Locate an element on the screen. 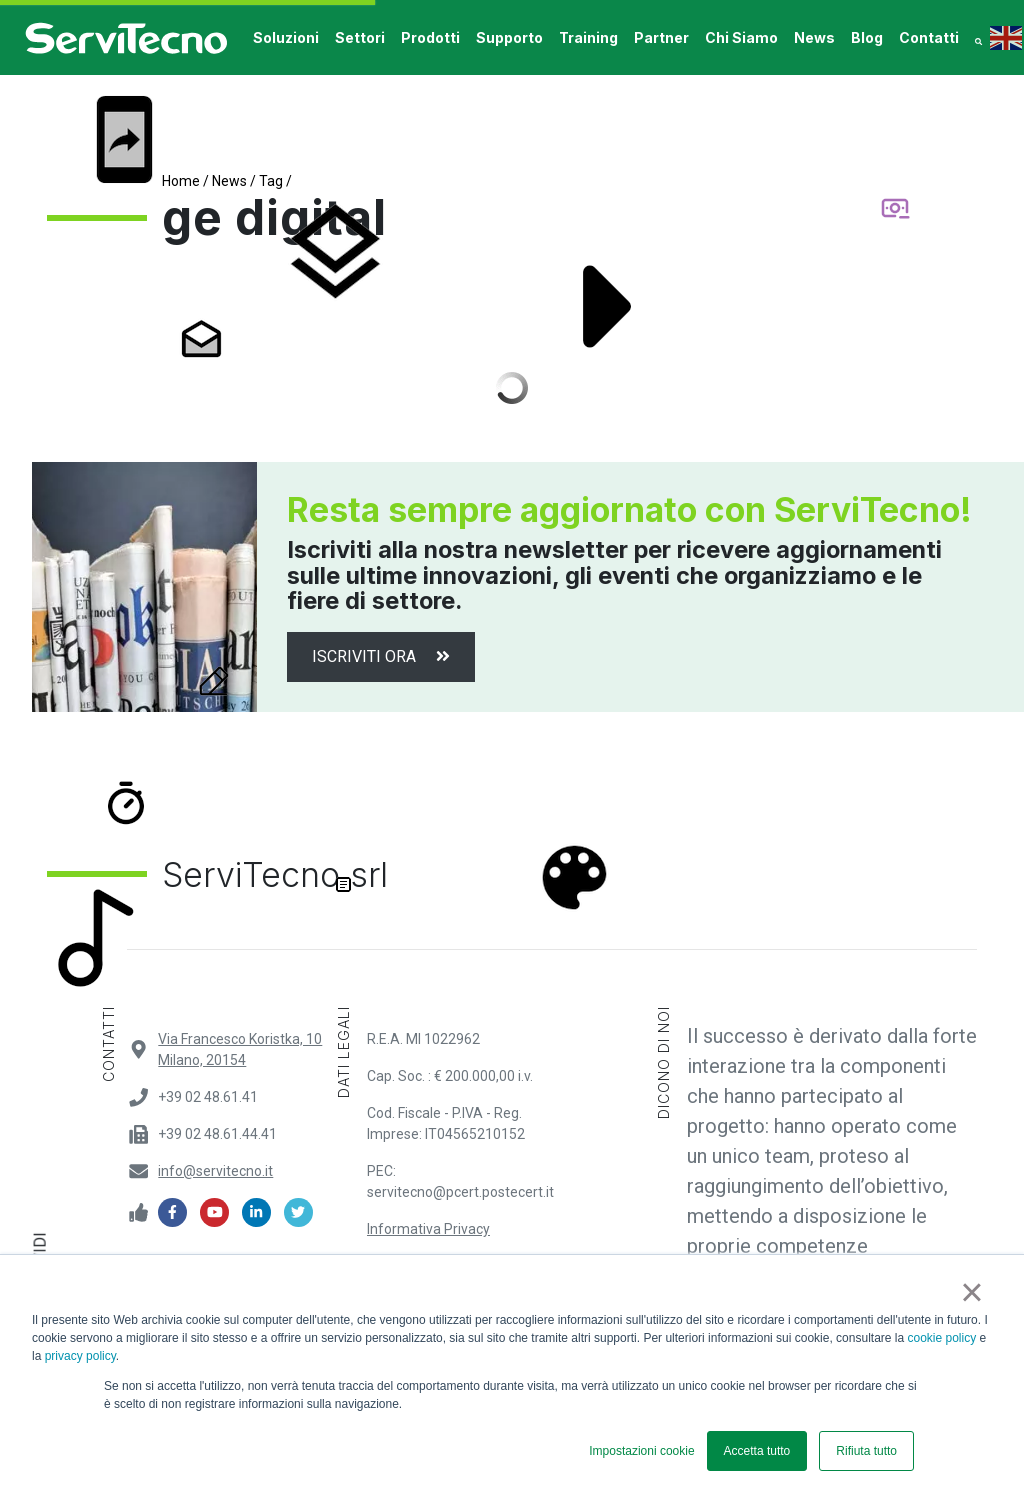  subtract funds or reduce balance is located at coordinates (895, 208).